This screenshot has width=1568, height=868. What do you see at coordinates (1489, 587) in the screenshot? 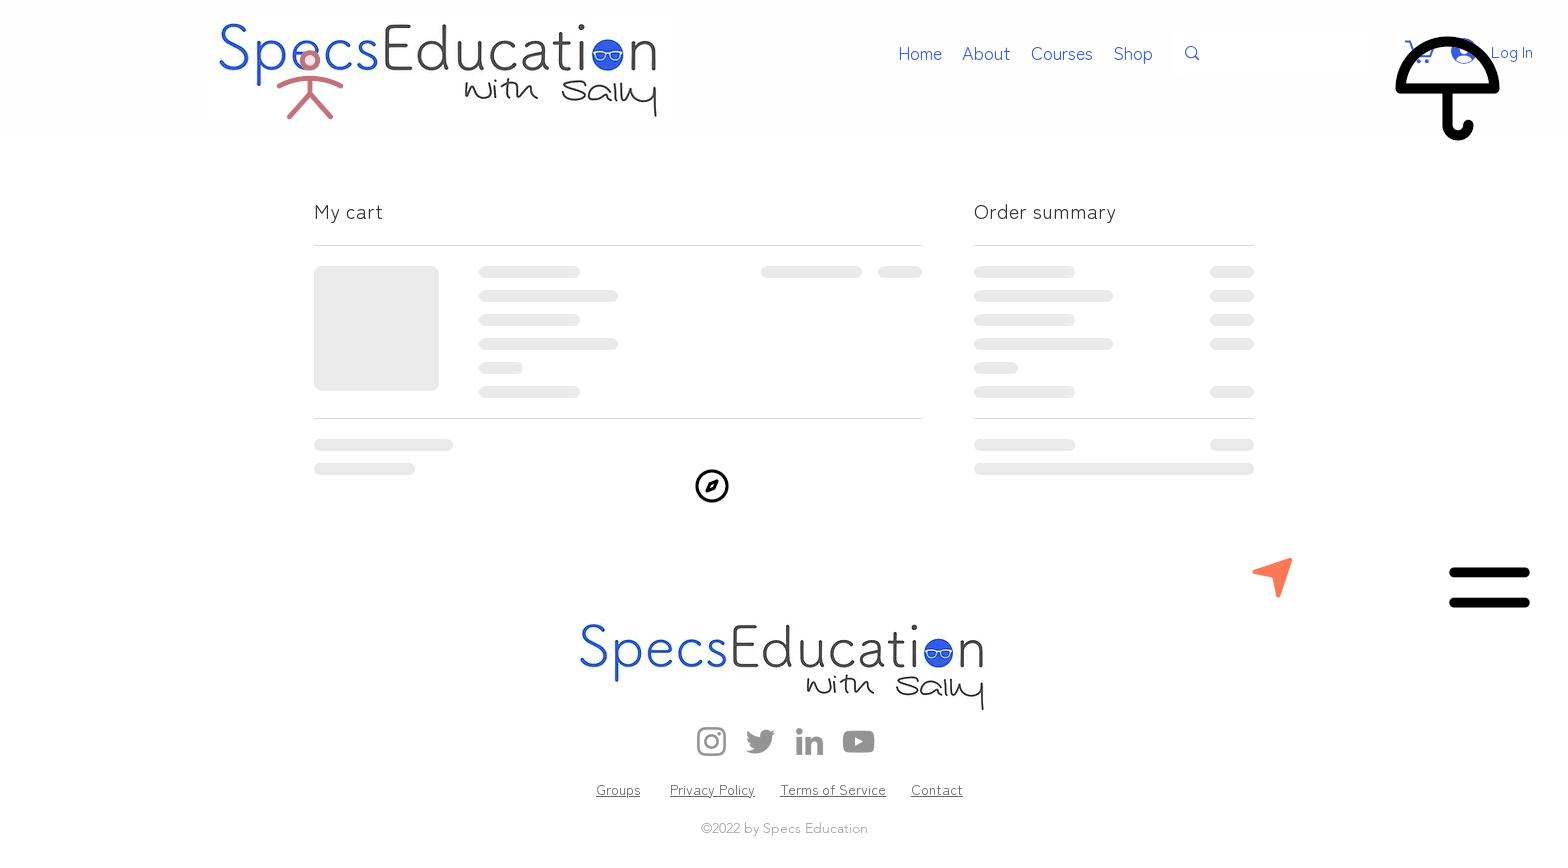
I see `indicates equality or balance between values` at bounding box center [1489, 587].